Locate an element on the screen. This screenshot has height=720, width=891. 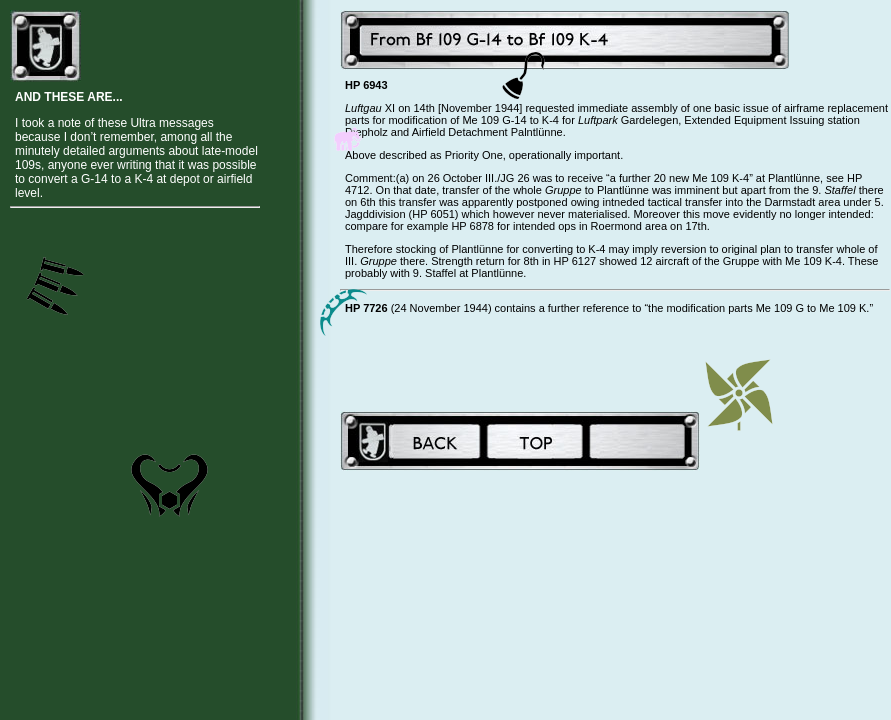
ammunition or bullet inventory indicator is located at coordinates (55, 286).